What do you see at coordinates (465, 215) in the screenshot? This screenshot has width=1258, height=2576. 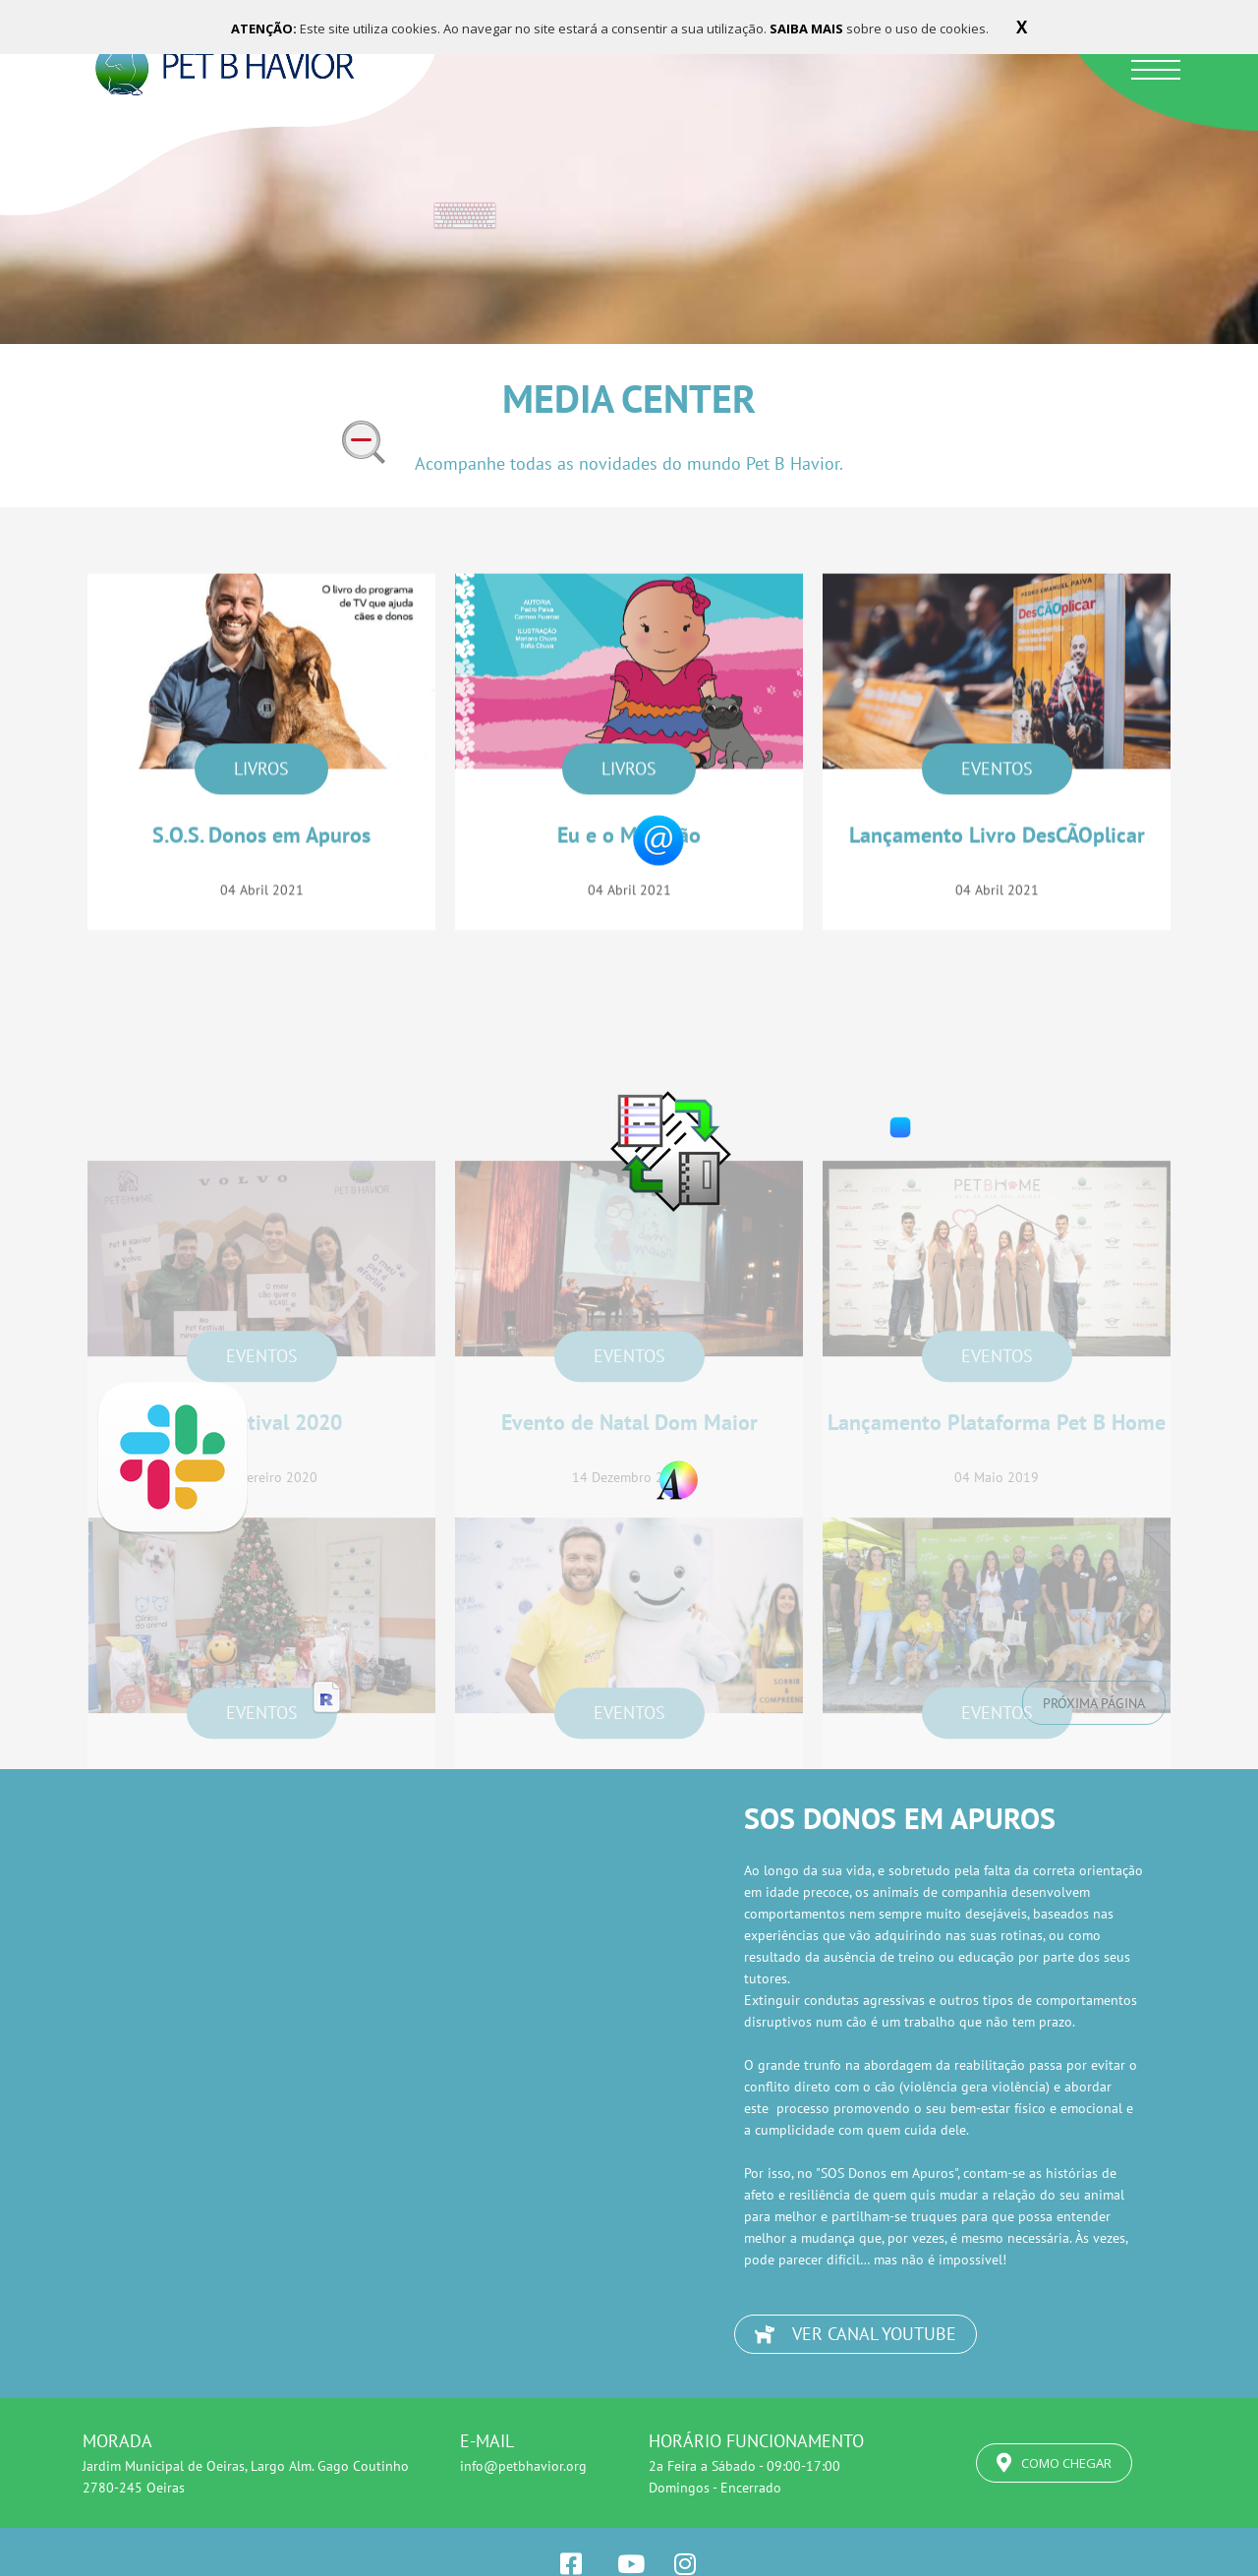 I see `connect a bluetooth keyboard` at bounding box center [465, 215].